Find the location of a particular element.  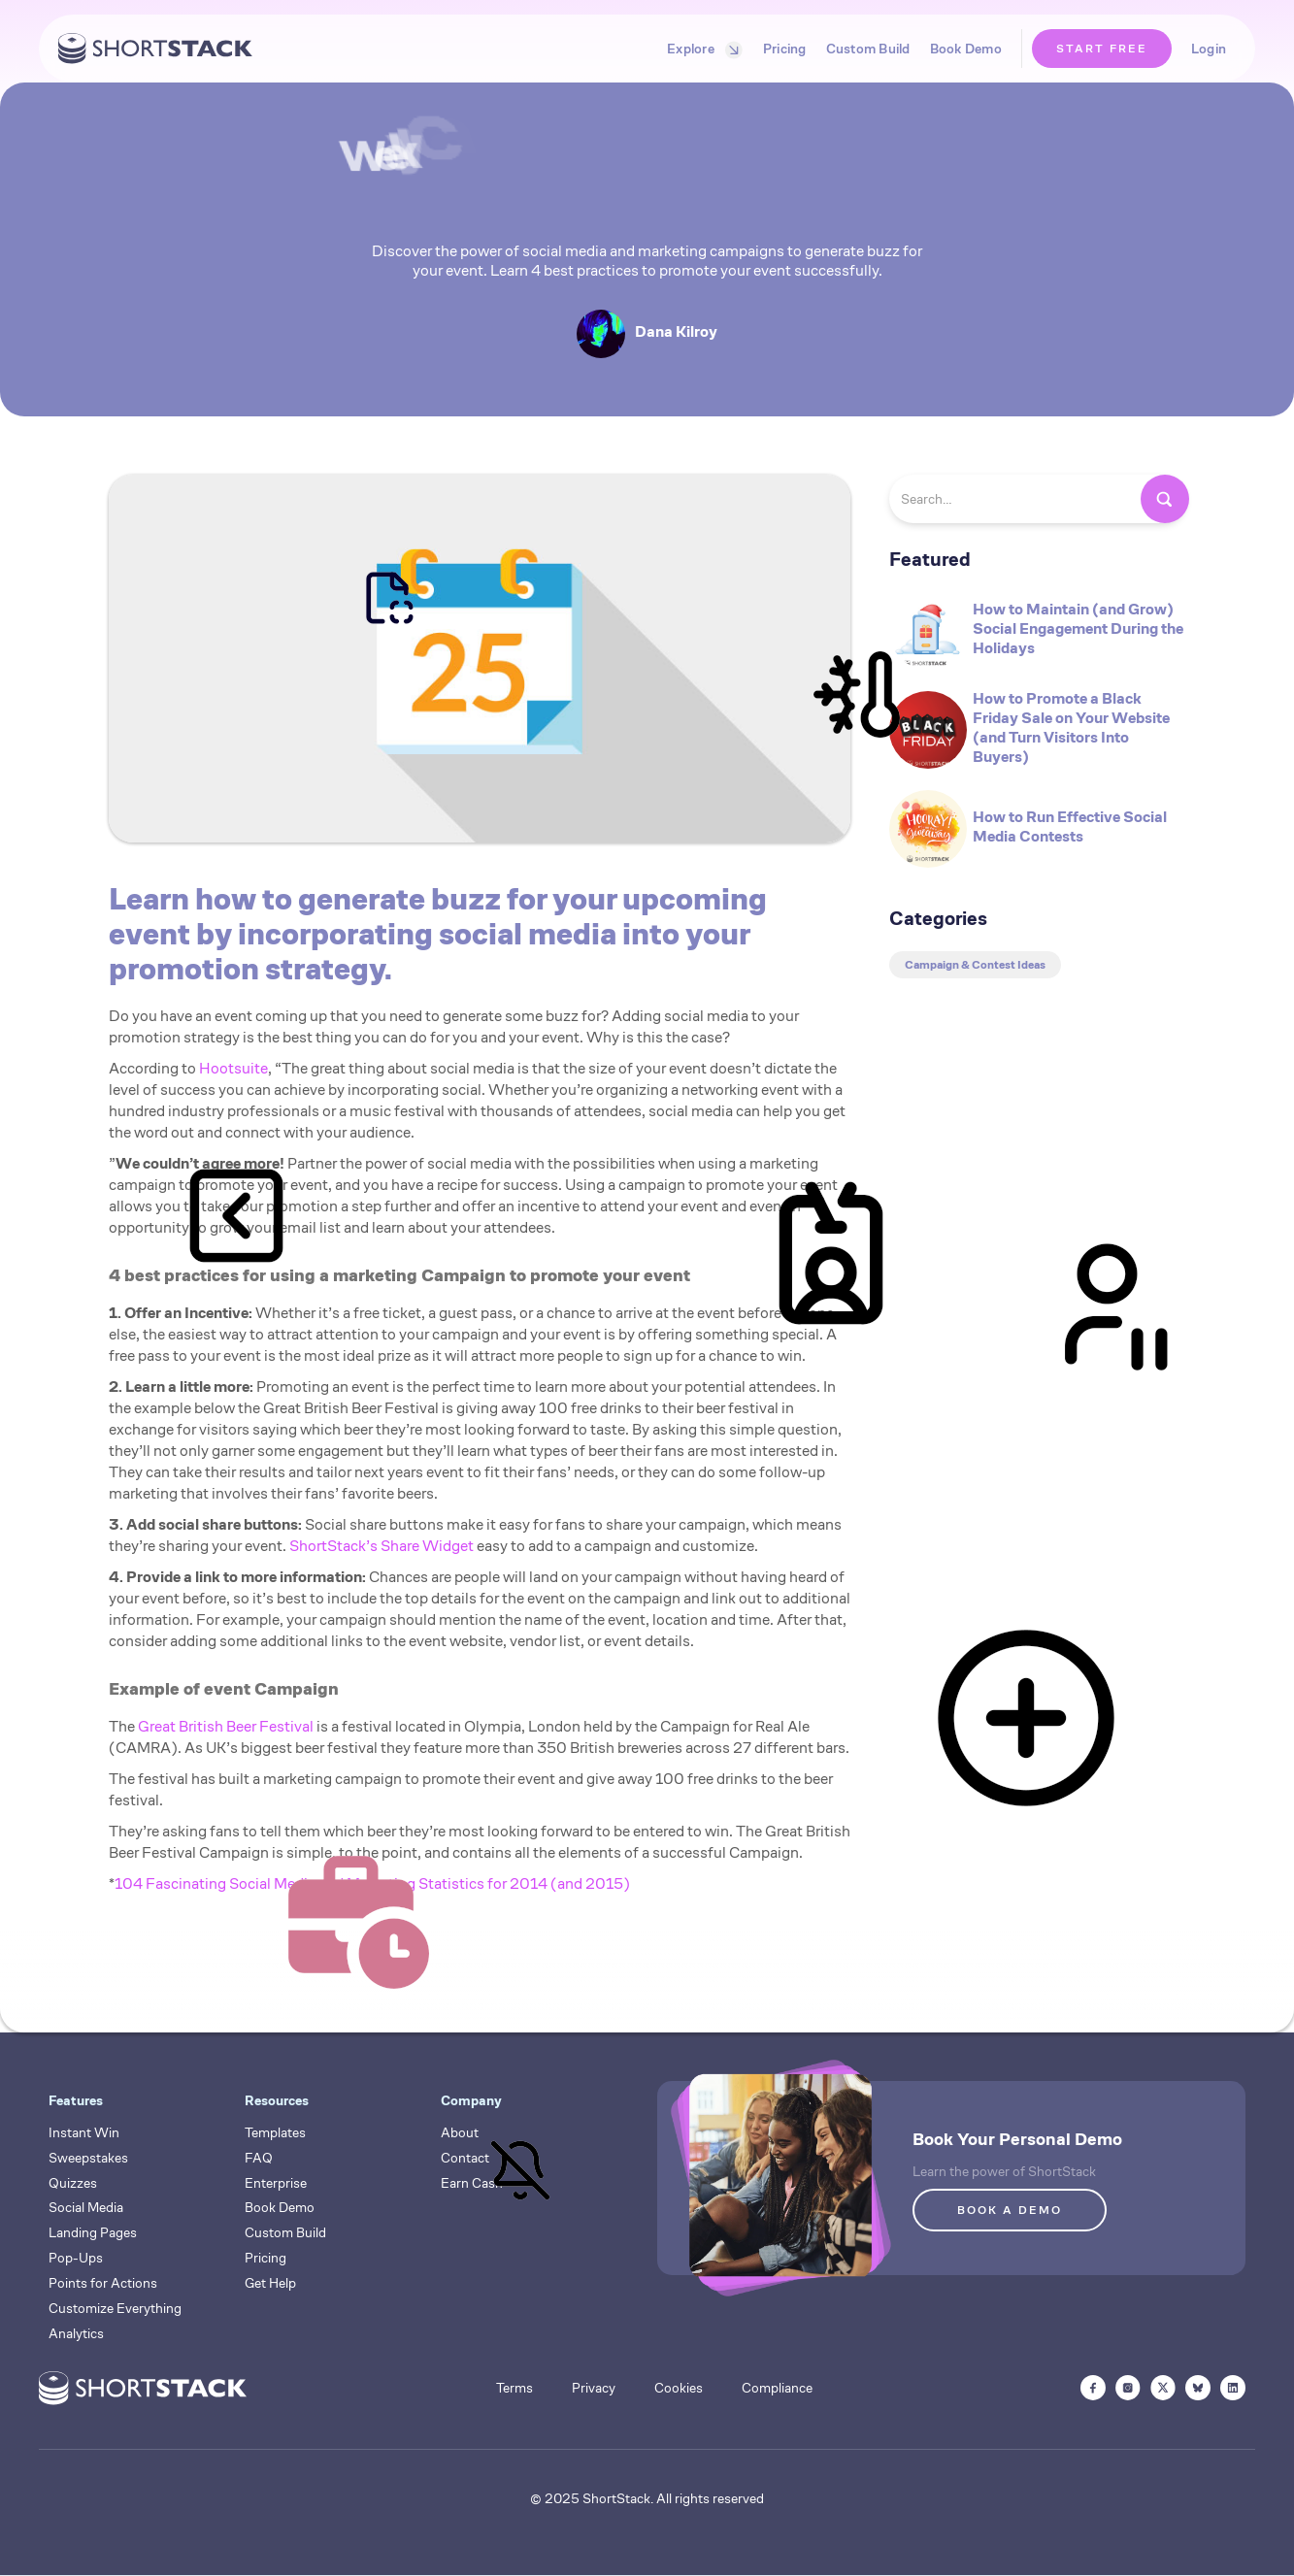

add a new item is located at coordinates (1026, 1718).